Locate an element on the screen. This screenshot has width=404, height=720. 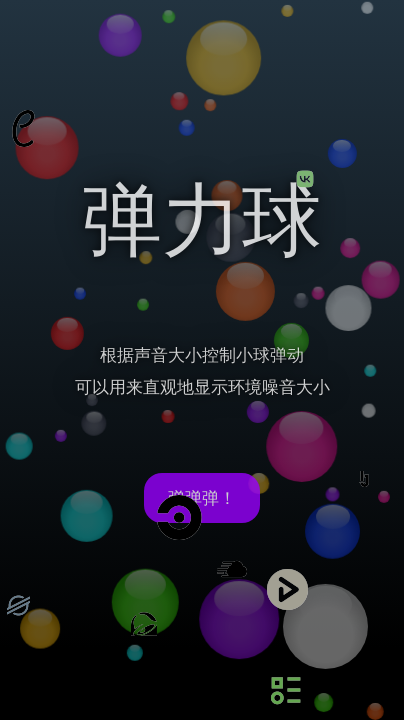
open VK social network app is located at coordinates (305, 179).